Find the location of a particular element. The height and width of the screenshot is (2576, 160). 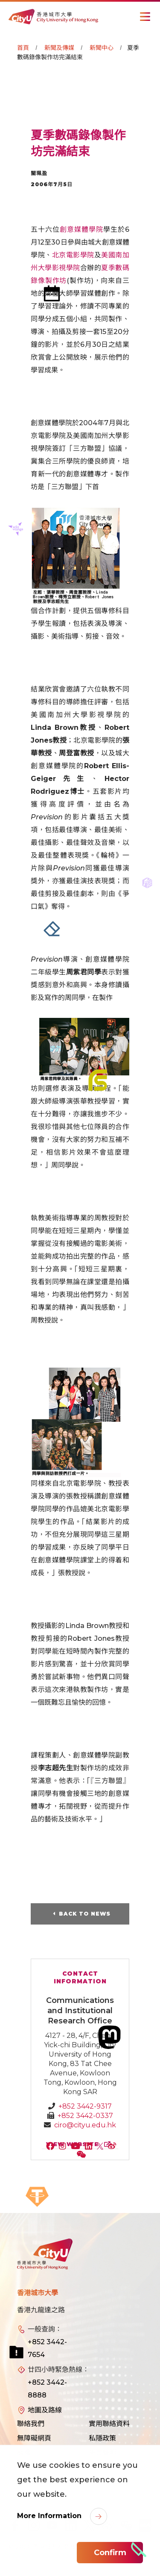

rsocket protocol or framework branding is located at coordinates (98, 1080).